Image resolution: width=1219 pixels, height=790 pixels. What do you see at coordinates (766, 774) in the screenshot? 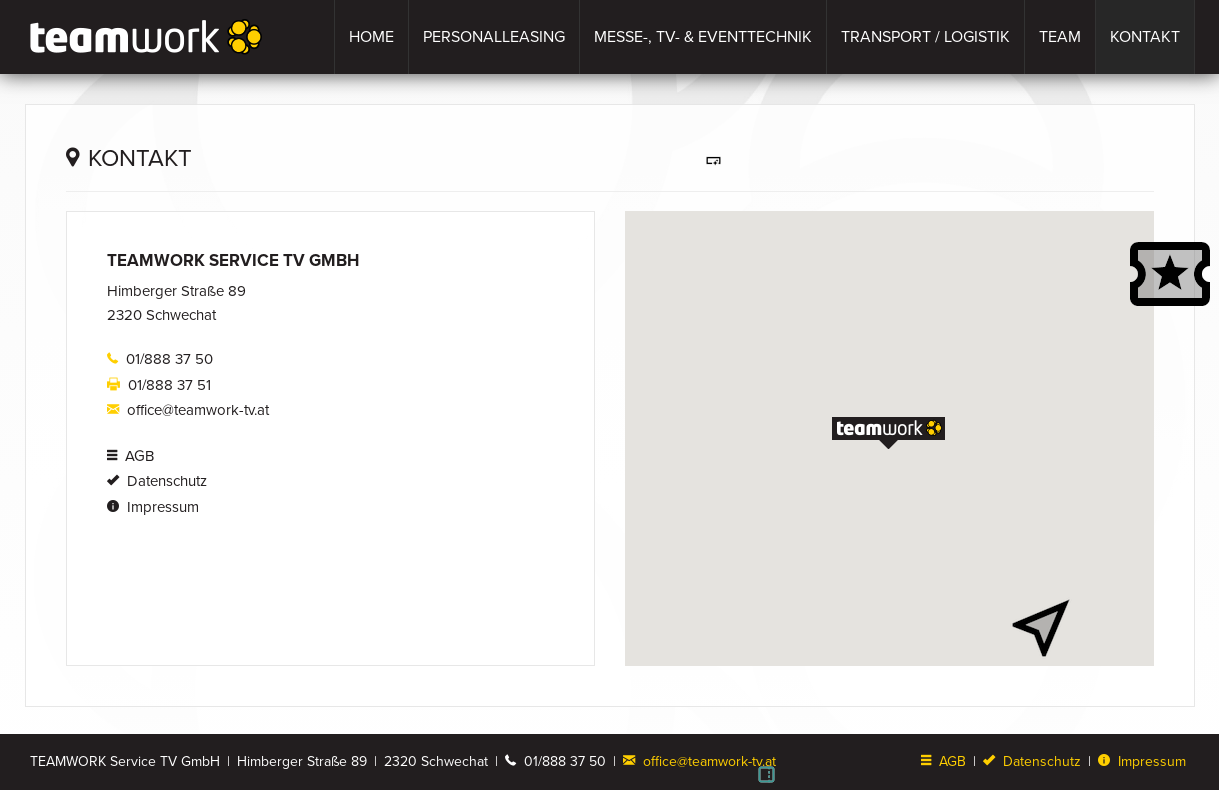
I see `toggle right sidebar panel off` at bounding box center [766, 774].